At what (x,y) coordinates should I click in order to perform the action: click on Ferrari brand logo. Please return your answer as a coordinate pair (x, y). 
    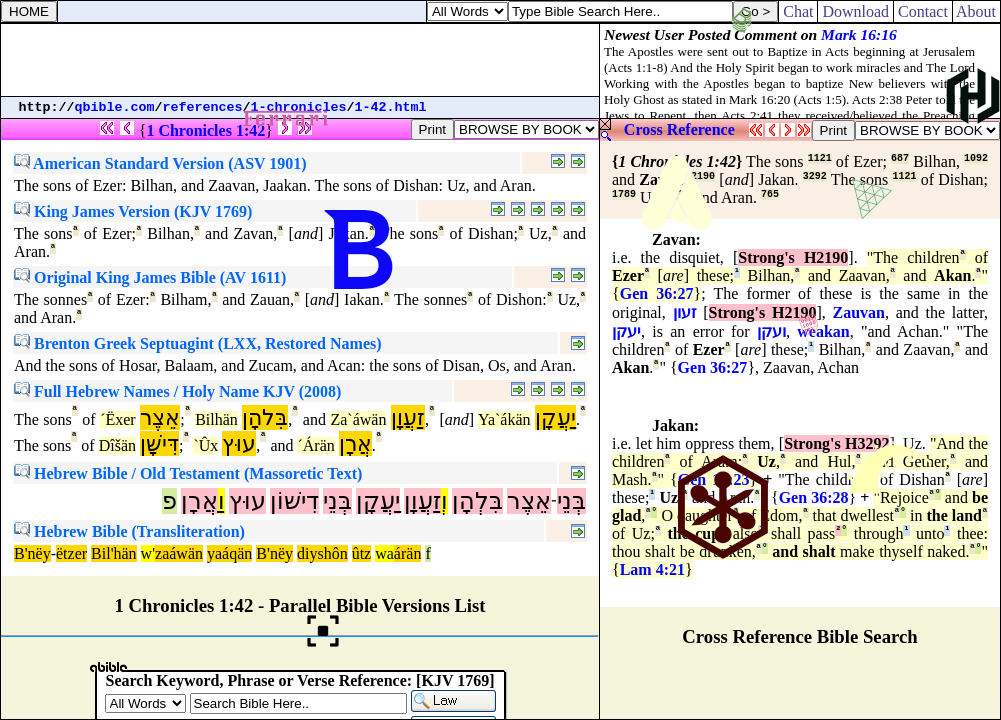
    Looking at the image, I should click on (285, 118).